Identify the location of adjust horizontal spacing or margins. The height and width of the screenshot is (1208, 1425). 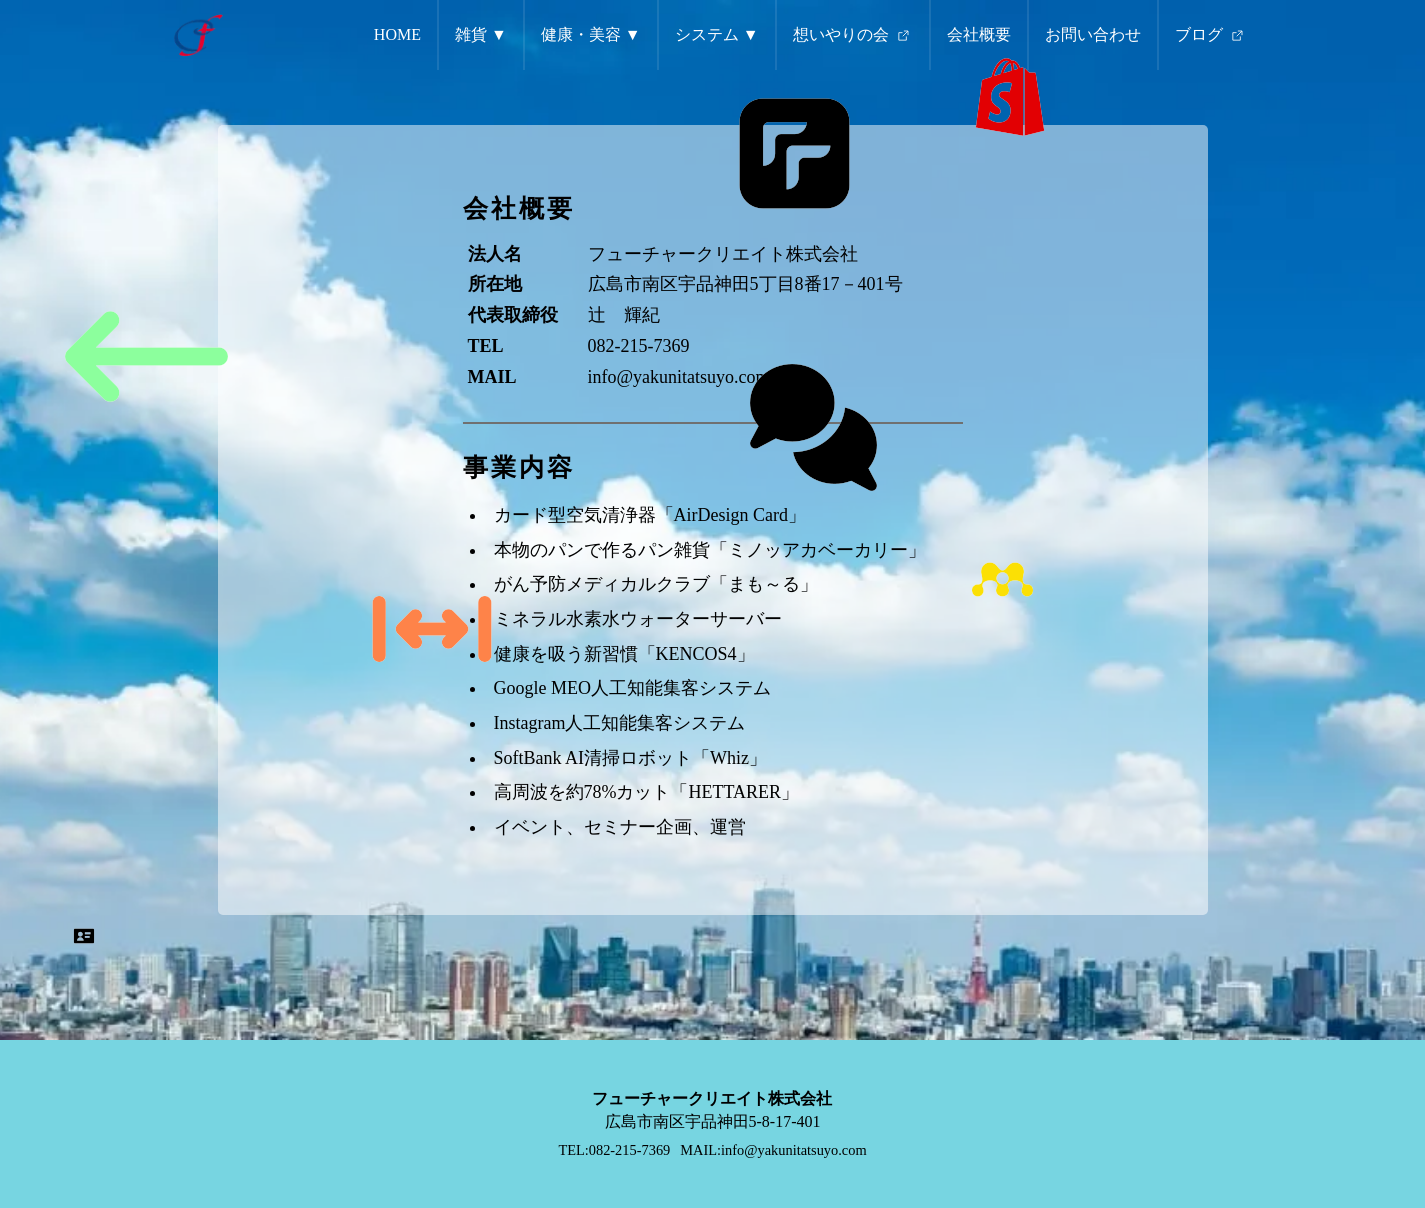
(432, 629).